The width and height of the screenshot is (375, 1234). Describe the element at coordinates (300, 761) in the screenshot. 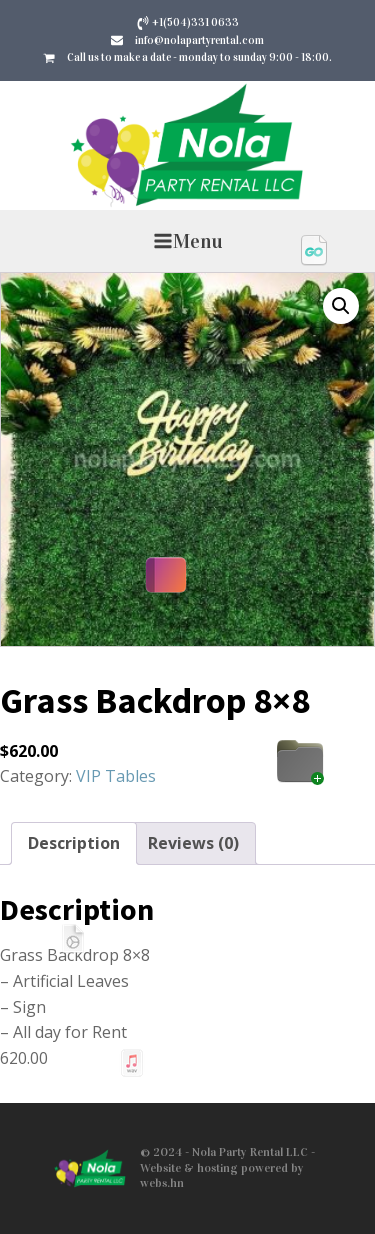

I see `create a new folder` at that location.